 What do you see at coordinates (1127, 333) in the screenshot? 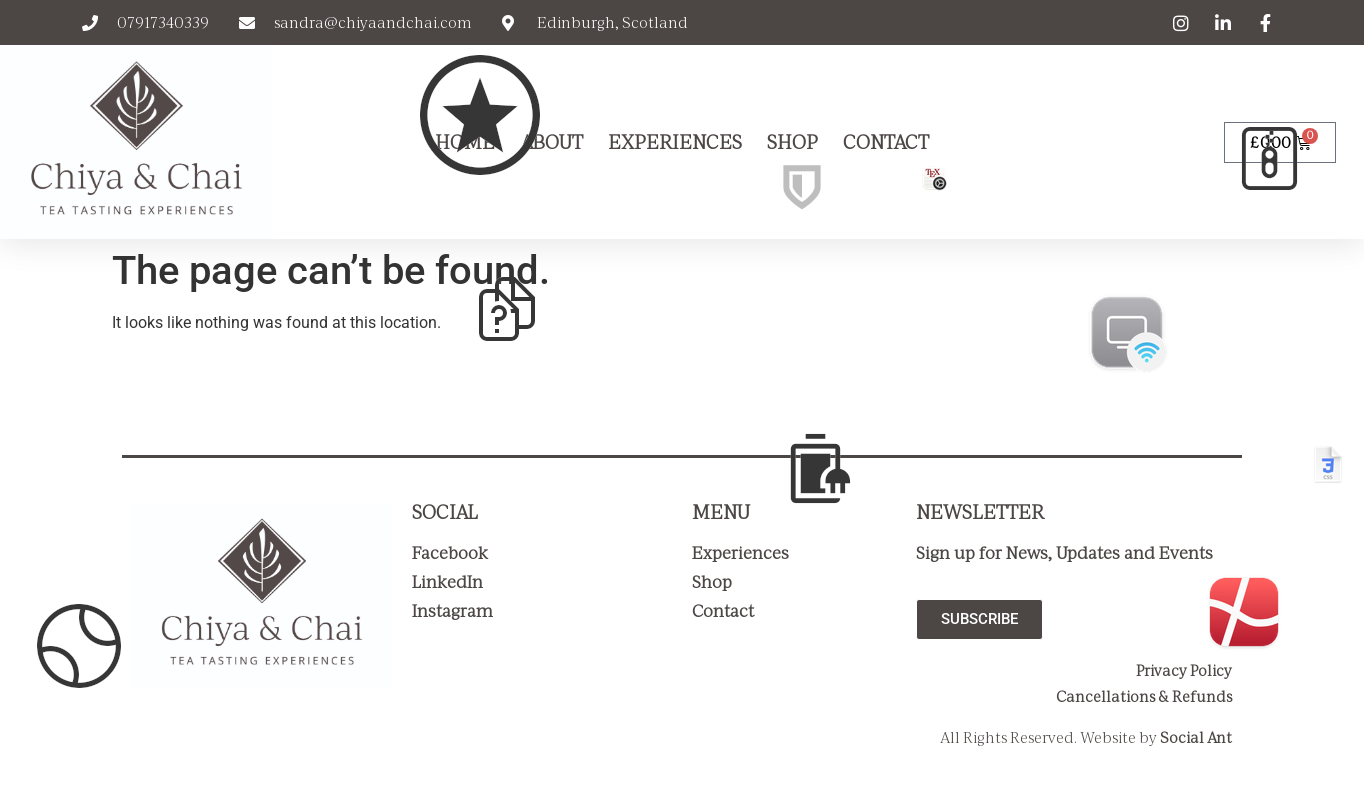
I see `open remote desktop preferences` at bounding box center [1127, 333].